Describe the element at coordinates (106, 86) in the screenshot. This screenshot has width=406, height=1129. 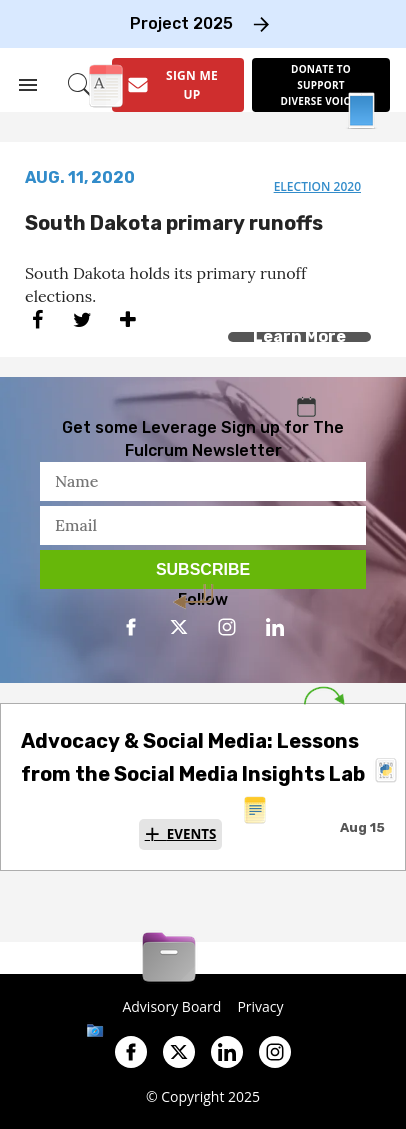
I see `open the gnome books e-reader application` at that location.